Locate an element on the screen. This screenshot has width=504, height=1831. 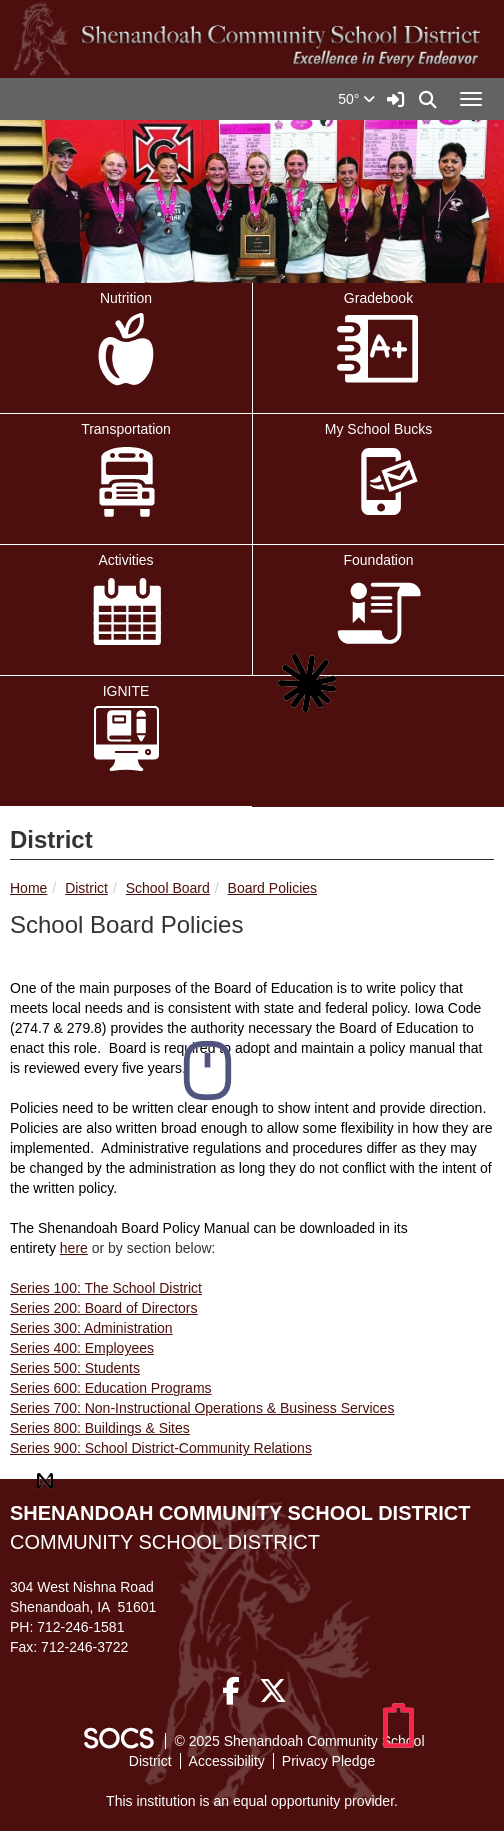
open the Claude AI assistant is located at coordinates (307, 683).